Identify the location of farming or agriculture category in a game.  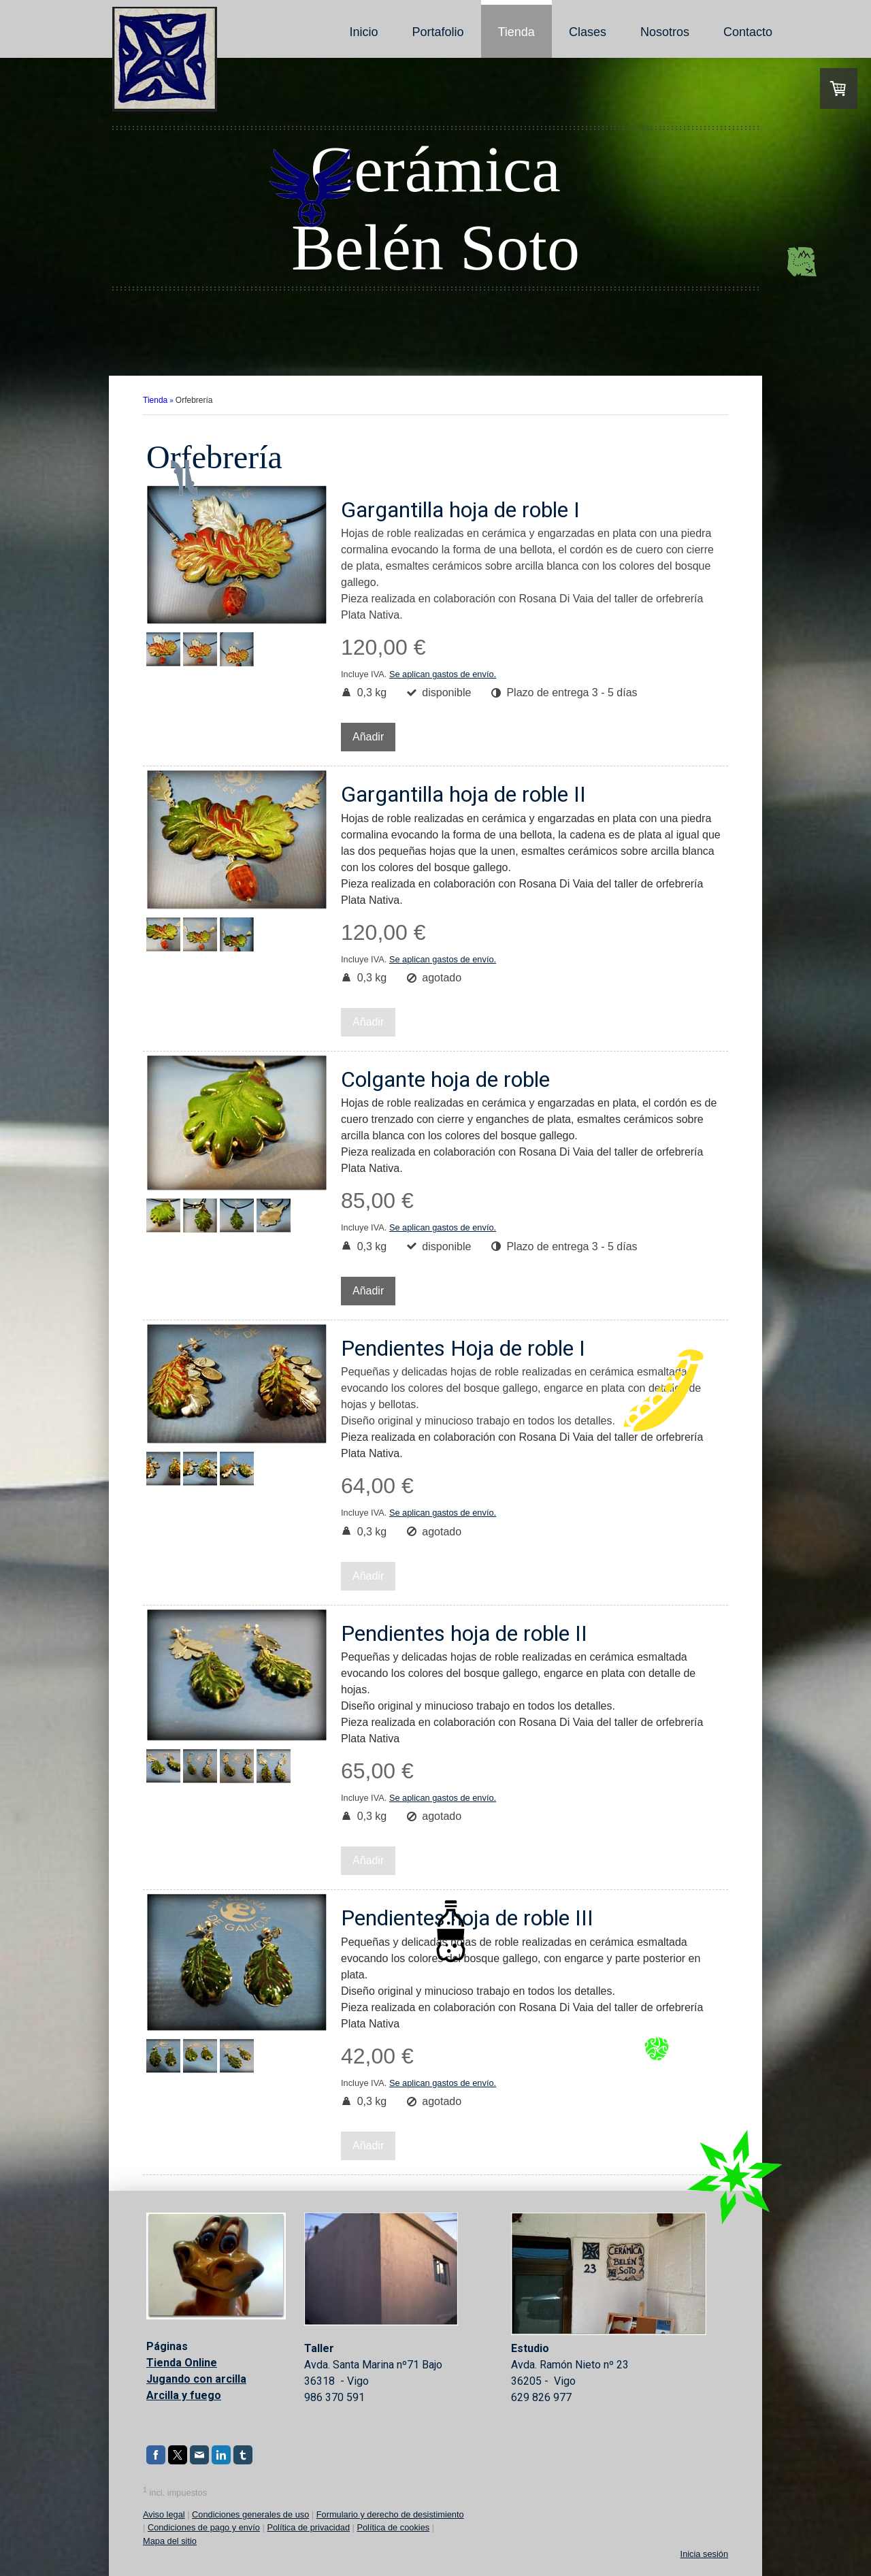
(657, 2049).